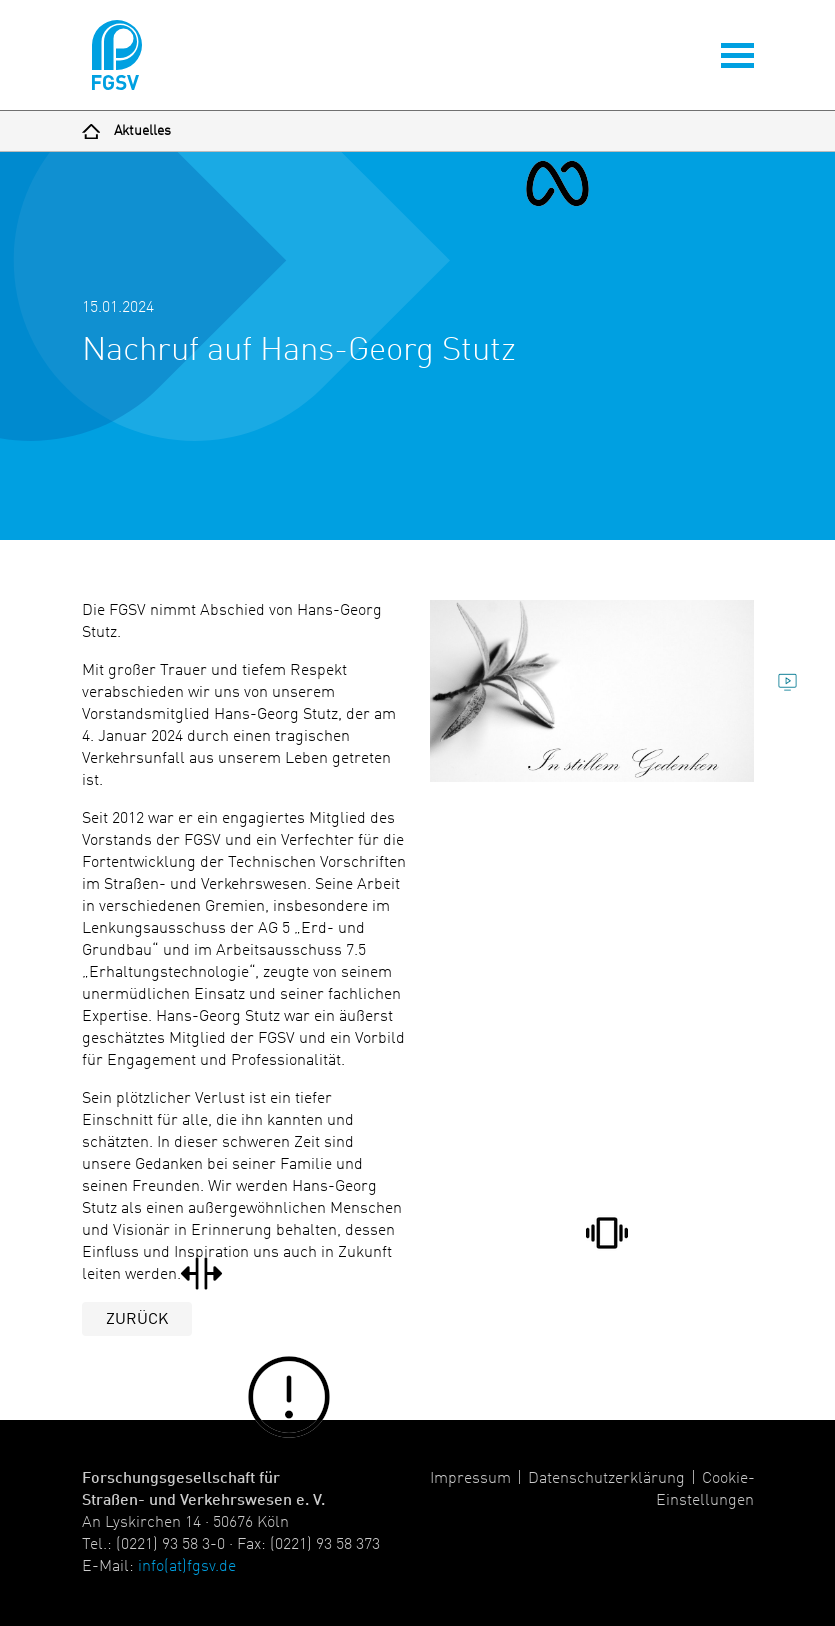  Describe the element at coordinates (557, 183) in the screenshot. I see `Meta company logo` at that location.